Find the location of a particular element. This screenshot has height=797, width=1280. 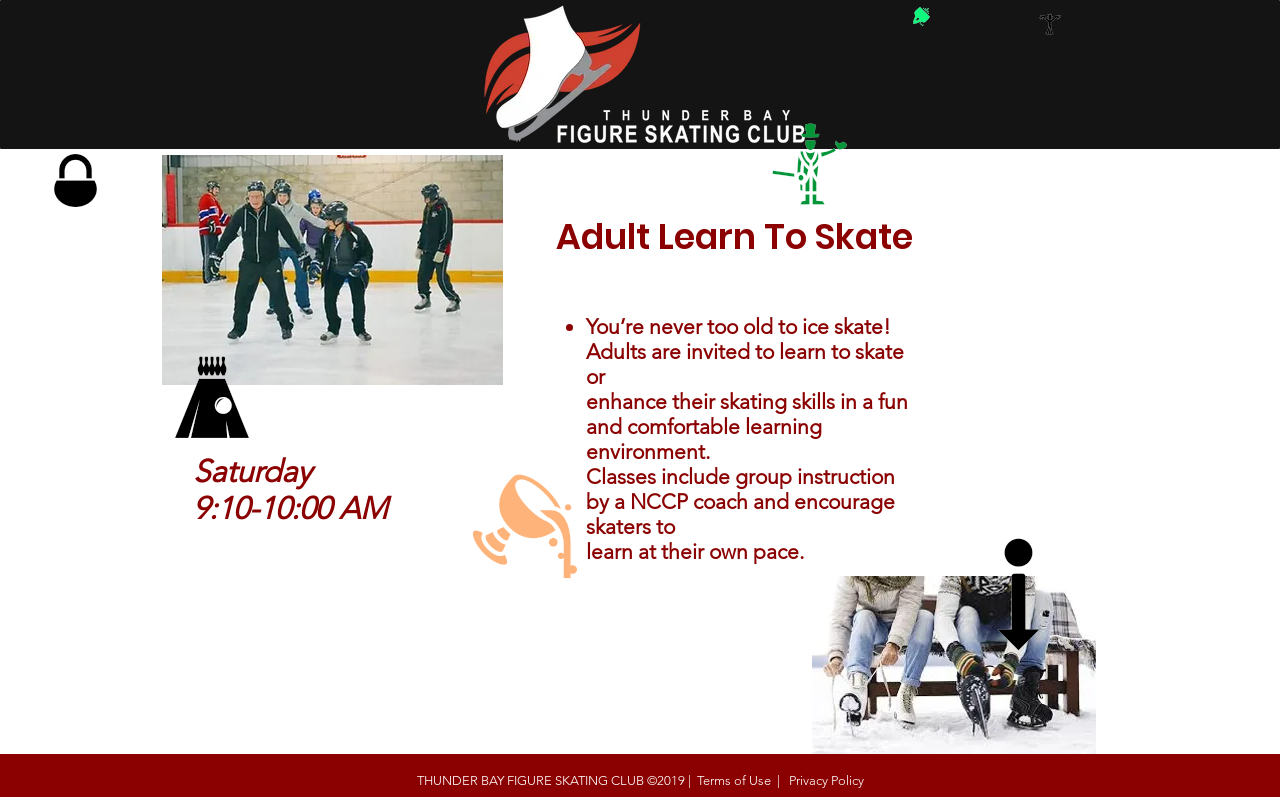

launch bombing run or airstrike action is located at coordinates (921, 16).